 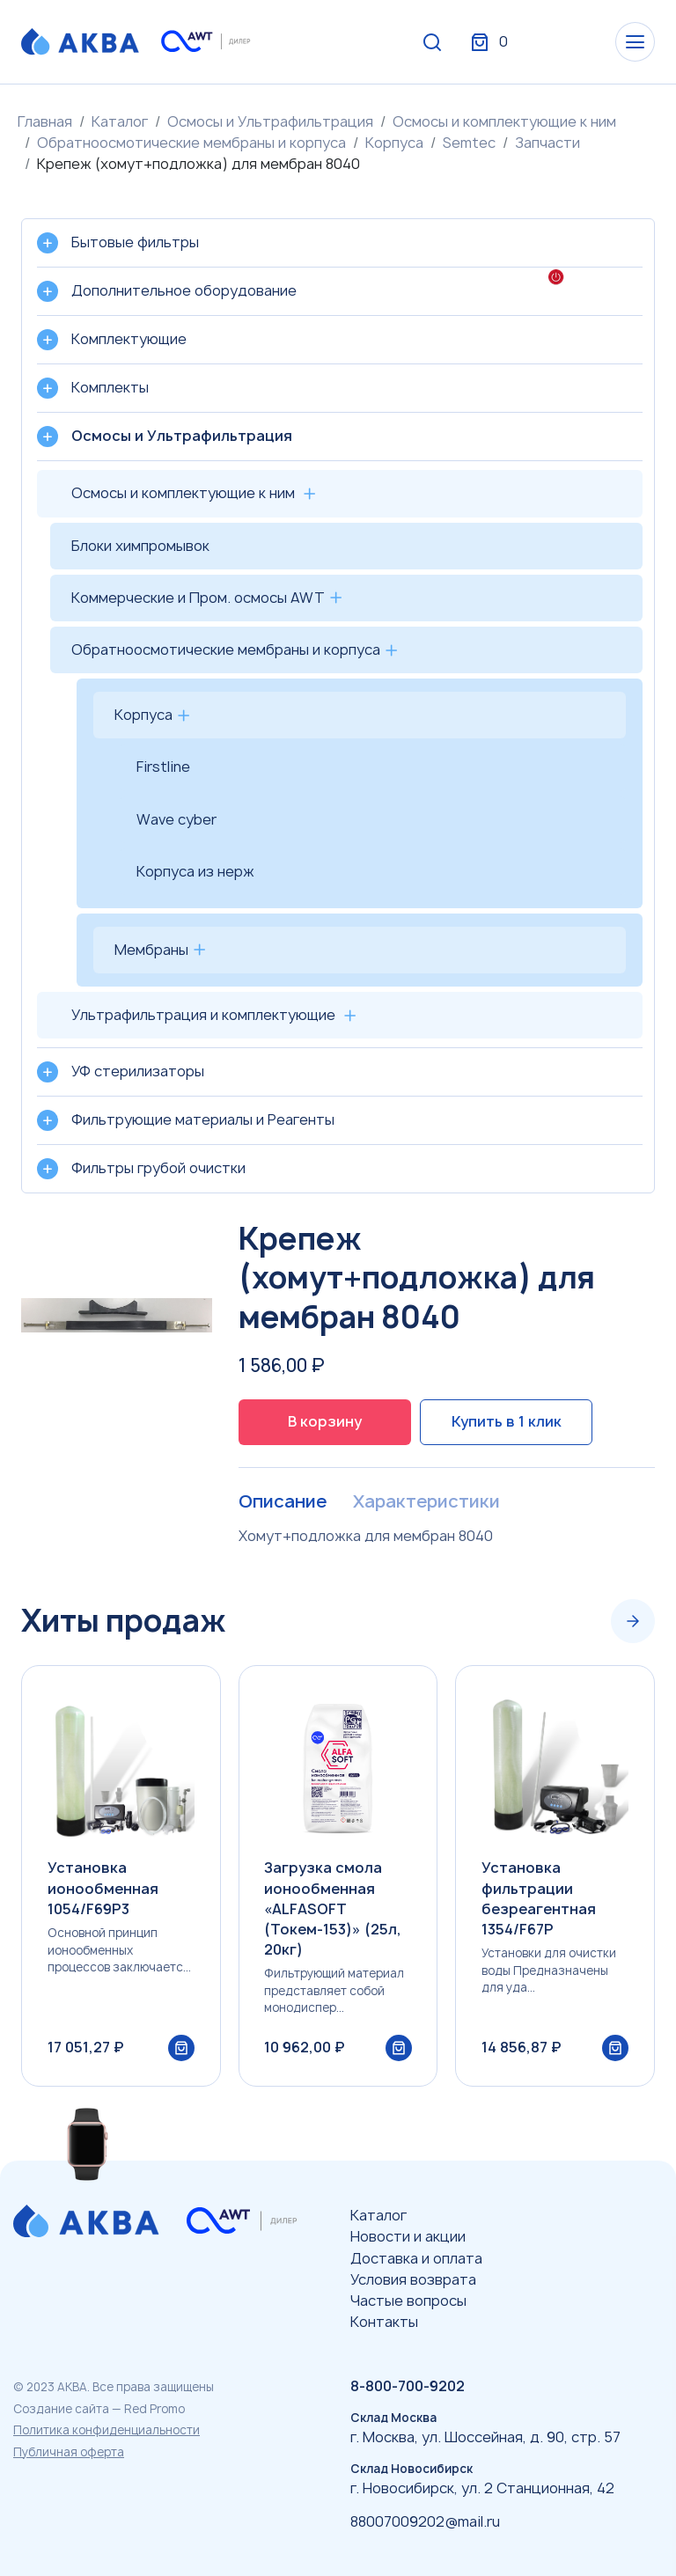 What do you see at coordinates (556, 277) in the screenshot?
I see `shut down the system` at bounding box center [556, 277].